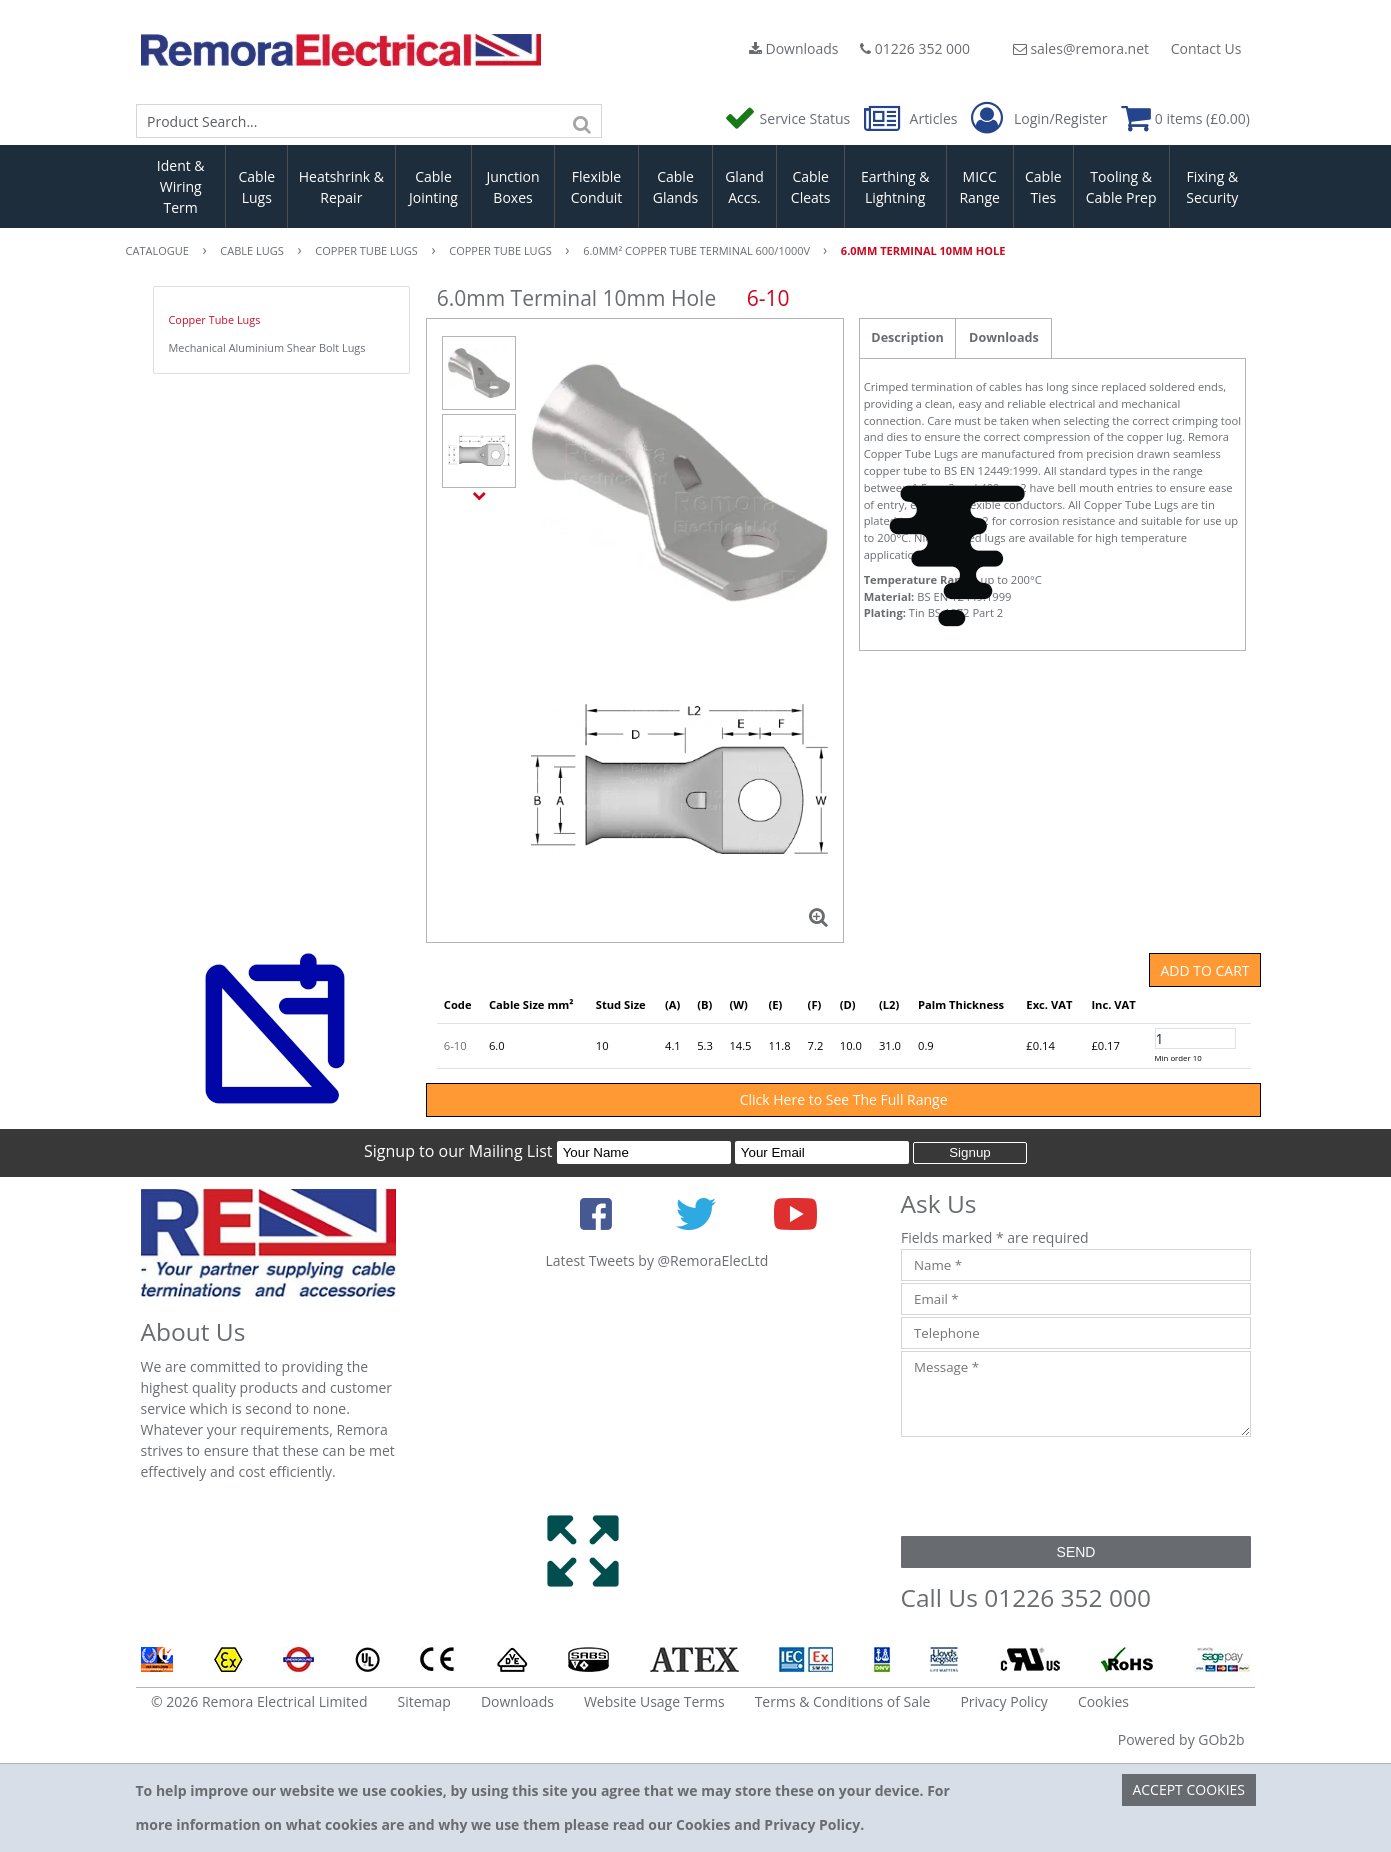 The width and height of the screenshot is (1391, 1852). What do you see at coordinates (583, 1551) in the screenshot?
I see `expand to fullscreen mode` at bounding box center [583, 1551].